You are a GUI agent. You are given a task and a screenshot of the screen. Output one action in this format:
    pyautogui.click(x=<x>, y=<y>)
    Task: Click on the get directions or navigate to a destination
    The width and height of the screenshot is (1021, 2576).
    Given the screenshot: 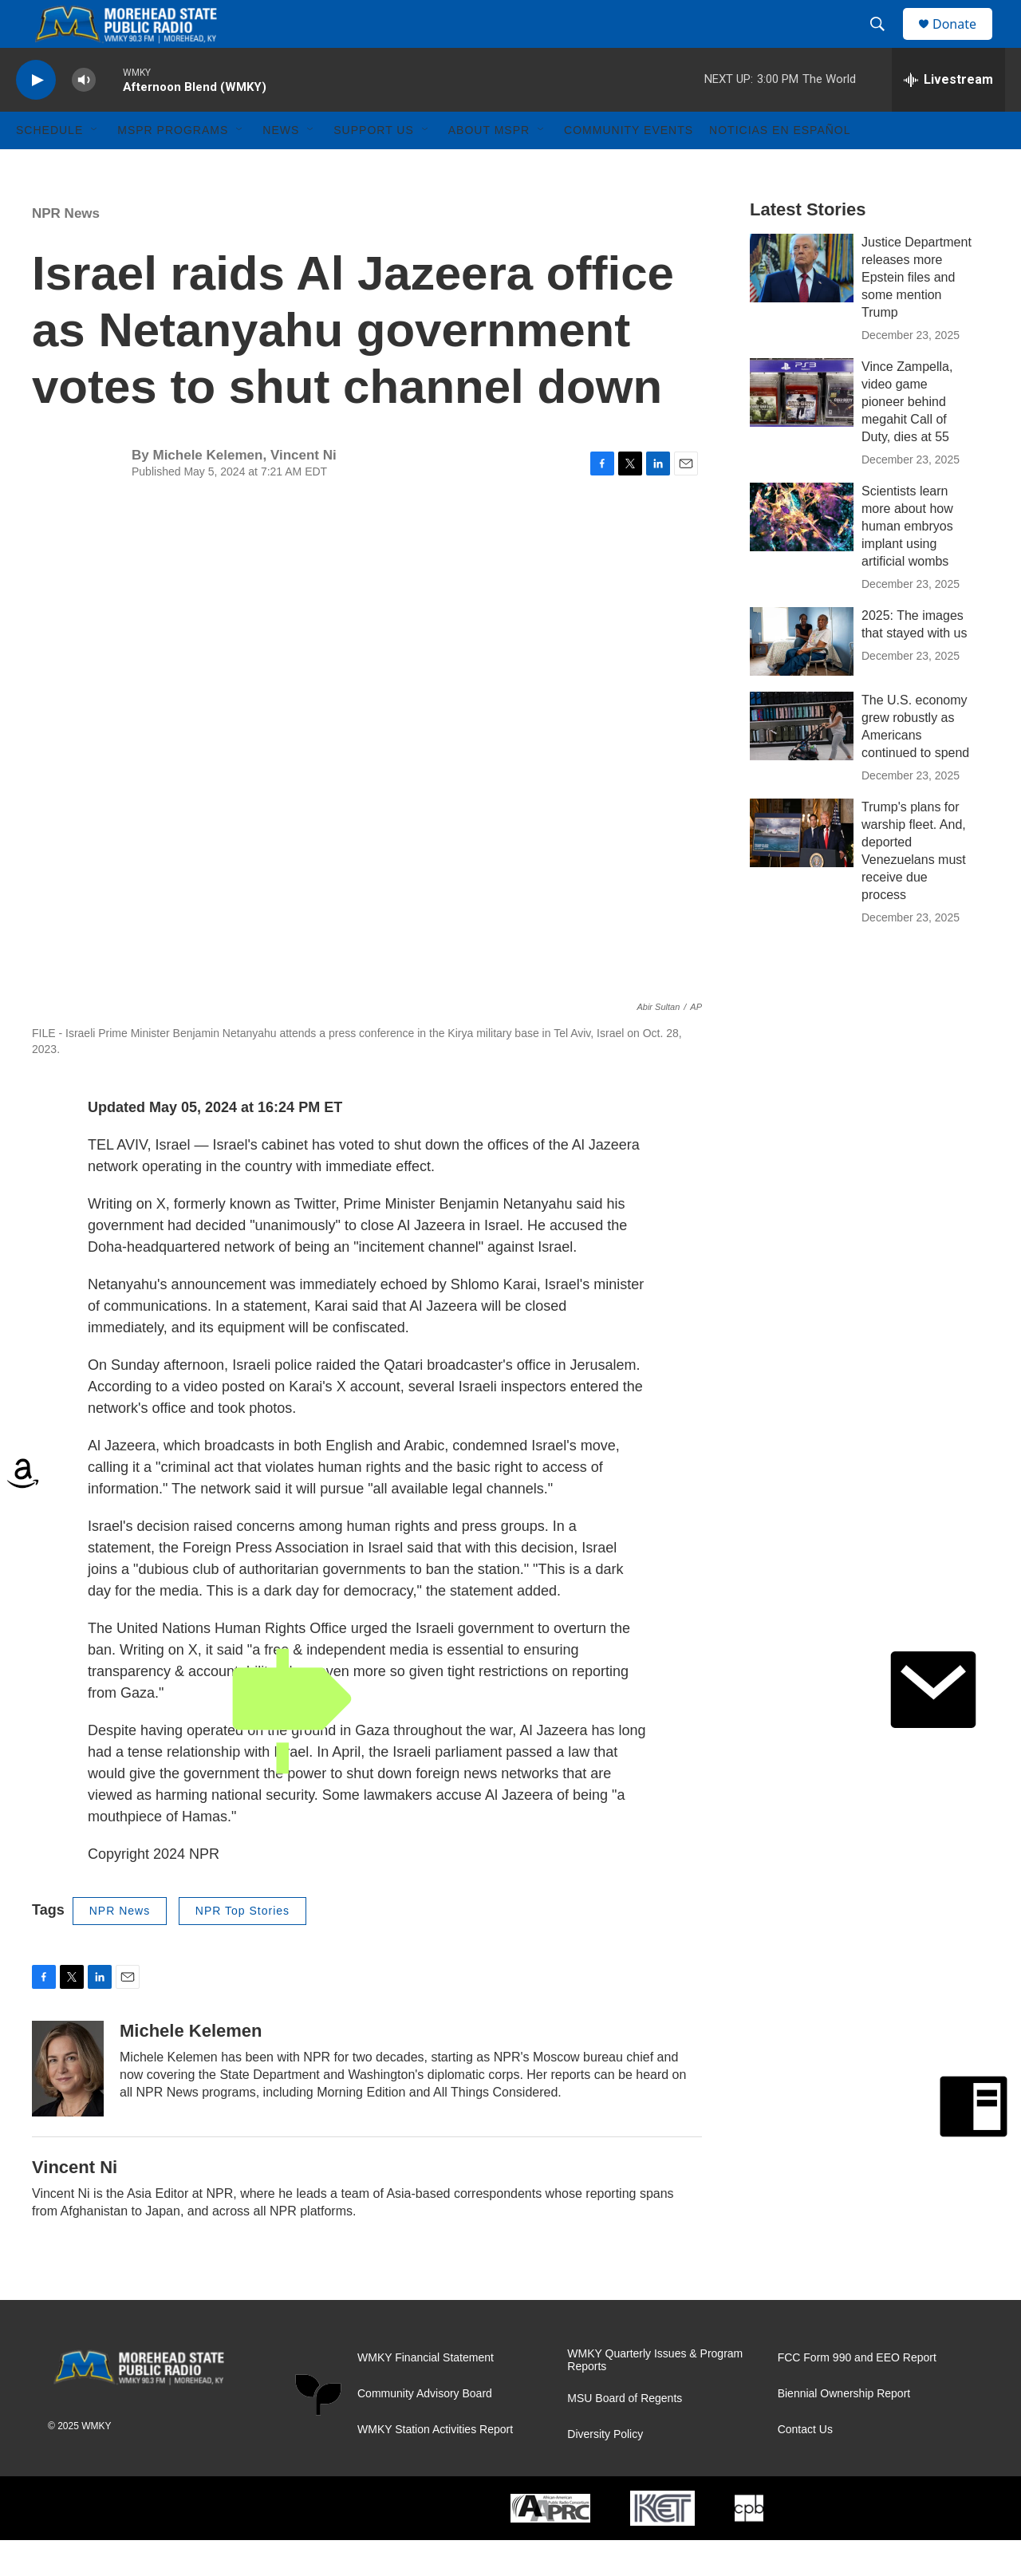 What is the action you would take?
    pyautogui.click(x=289, y=1711)
    